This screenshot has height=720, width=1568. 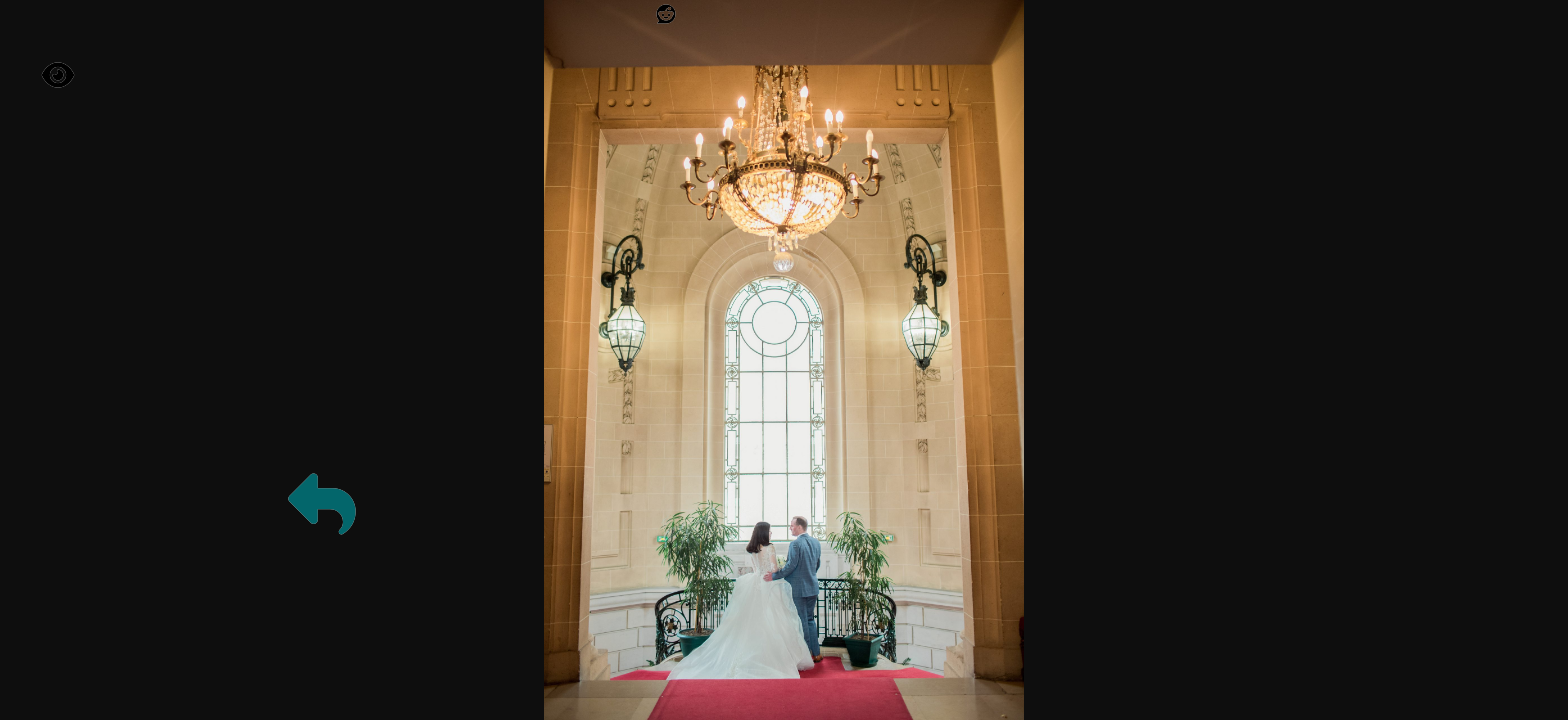 What do you see at coordinates (322, 505) in the screenshot?
I see `reply to a message` at bounding box center [322, 505].